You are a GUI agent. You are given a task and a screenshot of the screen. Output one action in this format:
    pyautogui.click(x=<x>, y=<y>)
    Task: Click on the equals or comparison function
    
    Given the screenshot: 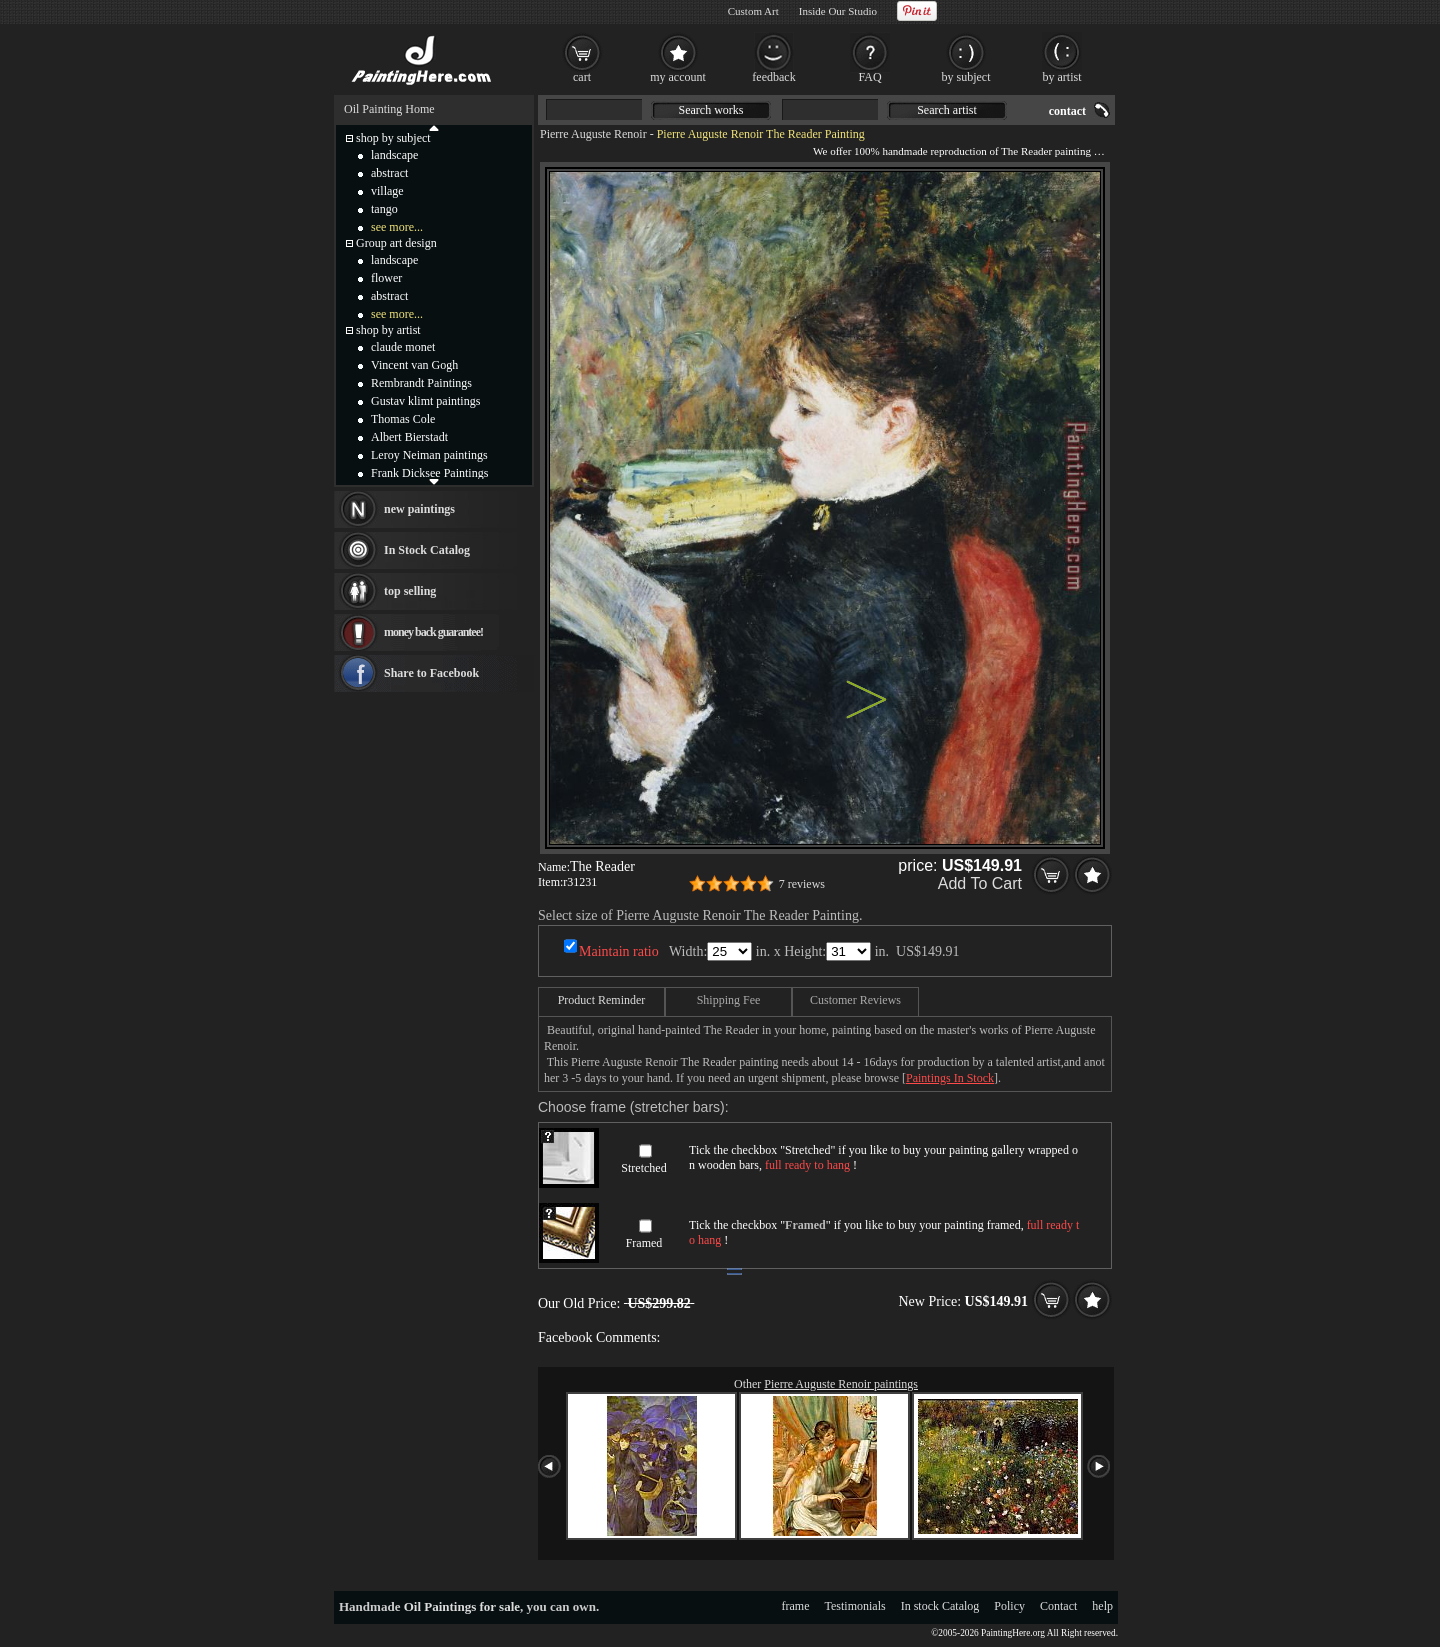 What is the action you would take?
    pyautogui.click(x=734, y=1271)
    